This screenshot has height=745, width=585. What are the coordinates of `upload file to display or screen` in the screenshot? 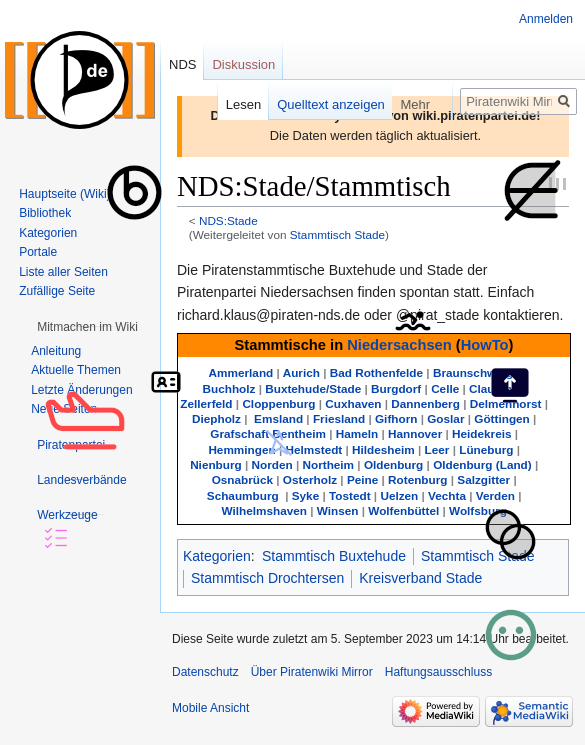 It's located at (510, 384).